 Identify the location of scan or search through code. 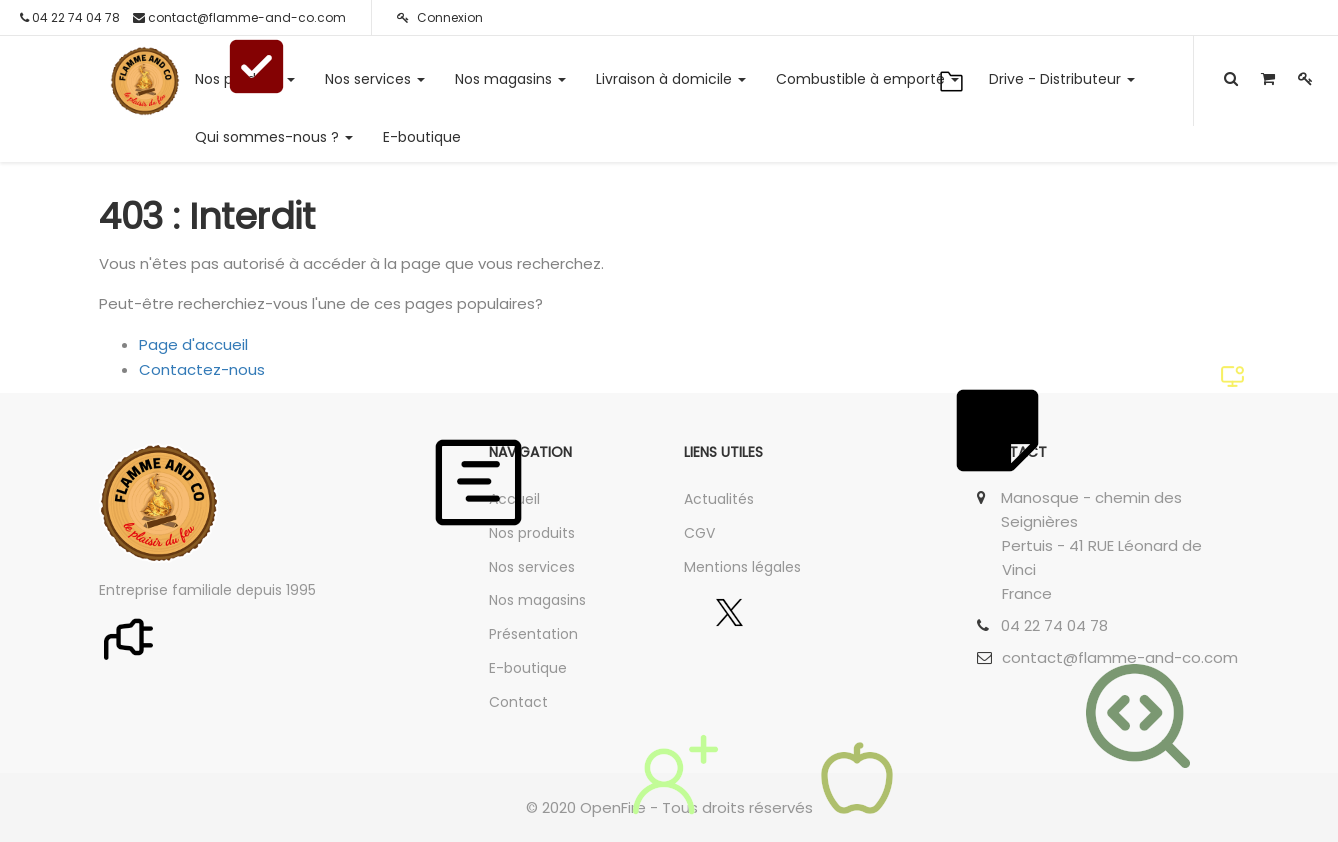
(1138, 716).